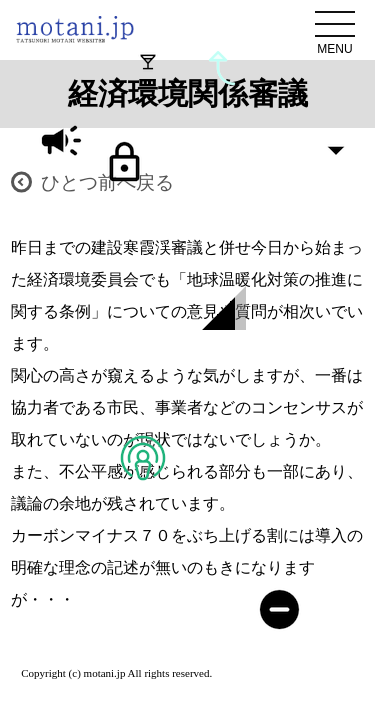 The height and width of the screenshot is (720, 375). What do you see at coordinates (336, 150) in the screenshot?
I see `expand a dropdown menu` at bounding box center [336, 150].